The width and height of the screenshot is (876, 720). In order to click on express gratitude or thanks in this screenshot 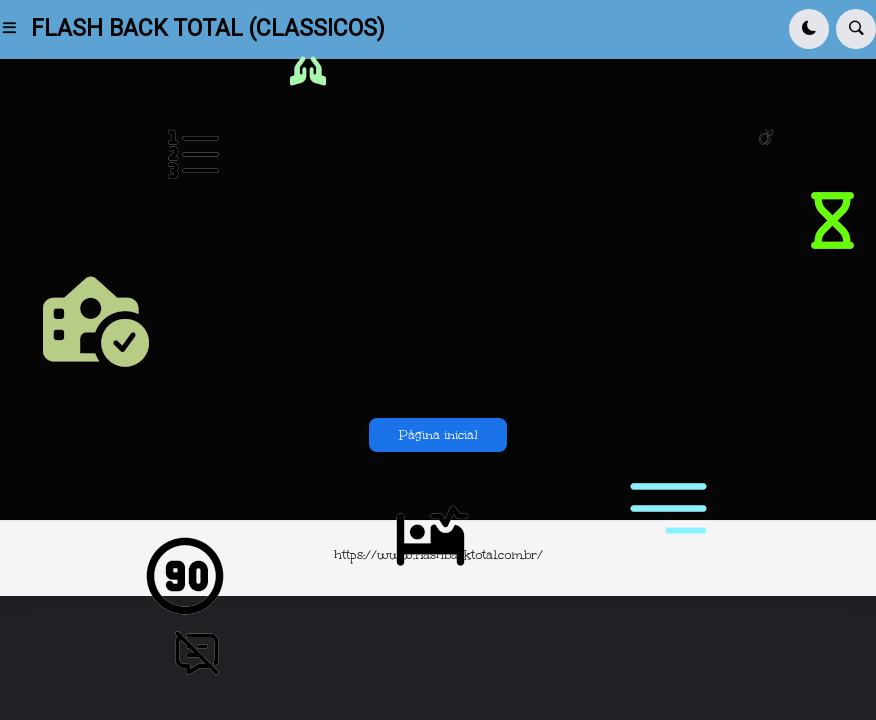, I will do `click(308, 71)`.